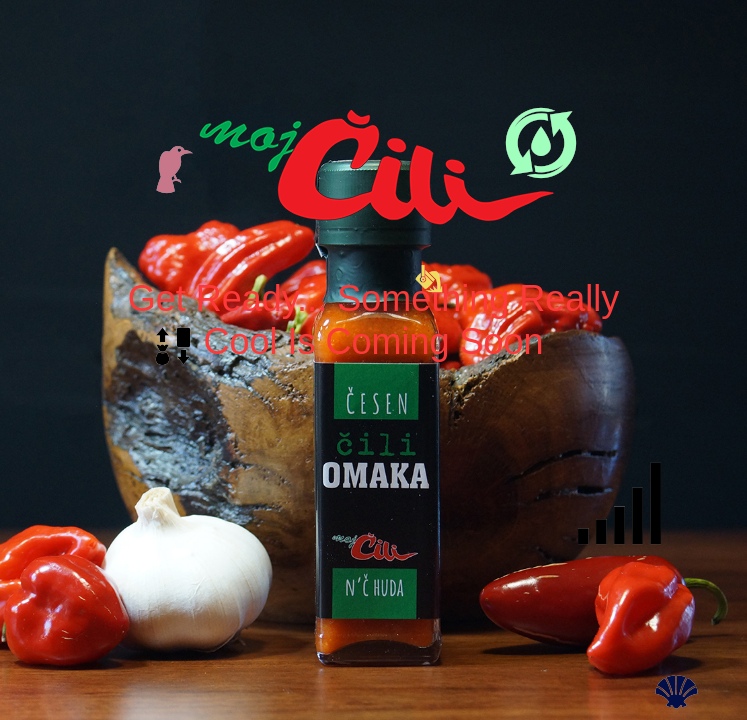 The height and width of the screenshot is (720, 747). Describe the element at coordinates (676, 691) in the screenshot. I see `seafood or shellfish category indicator` at that location.